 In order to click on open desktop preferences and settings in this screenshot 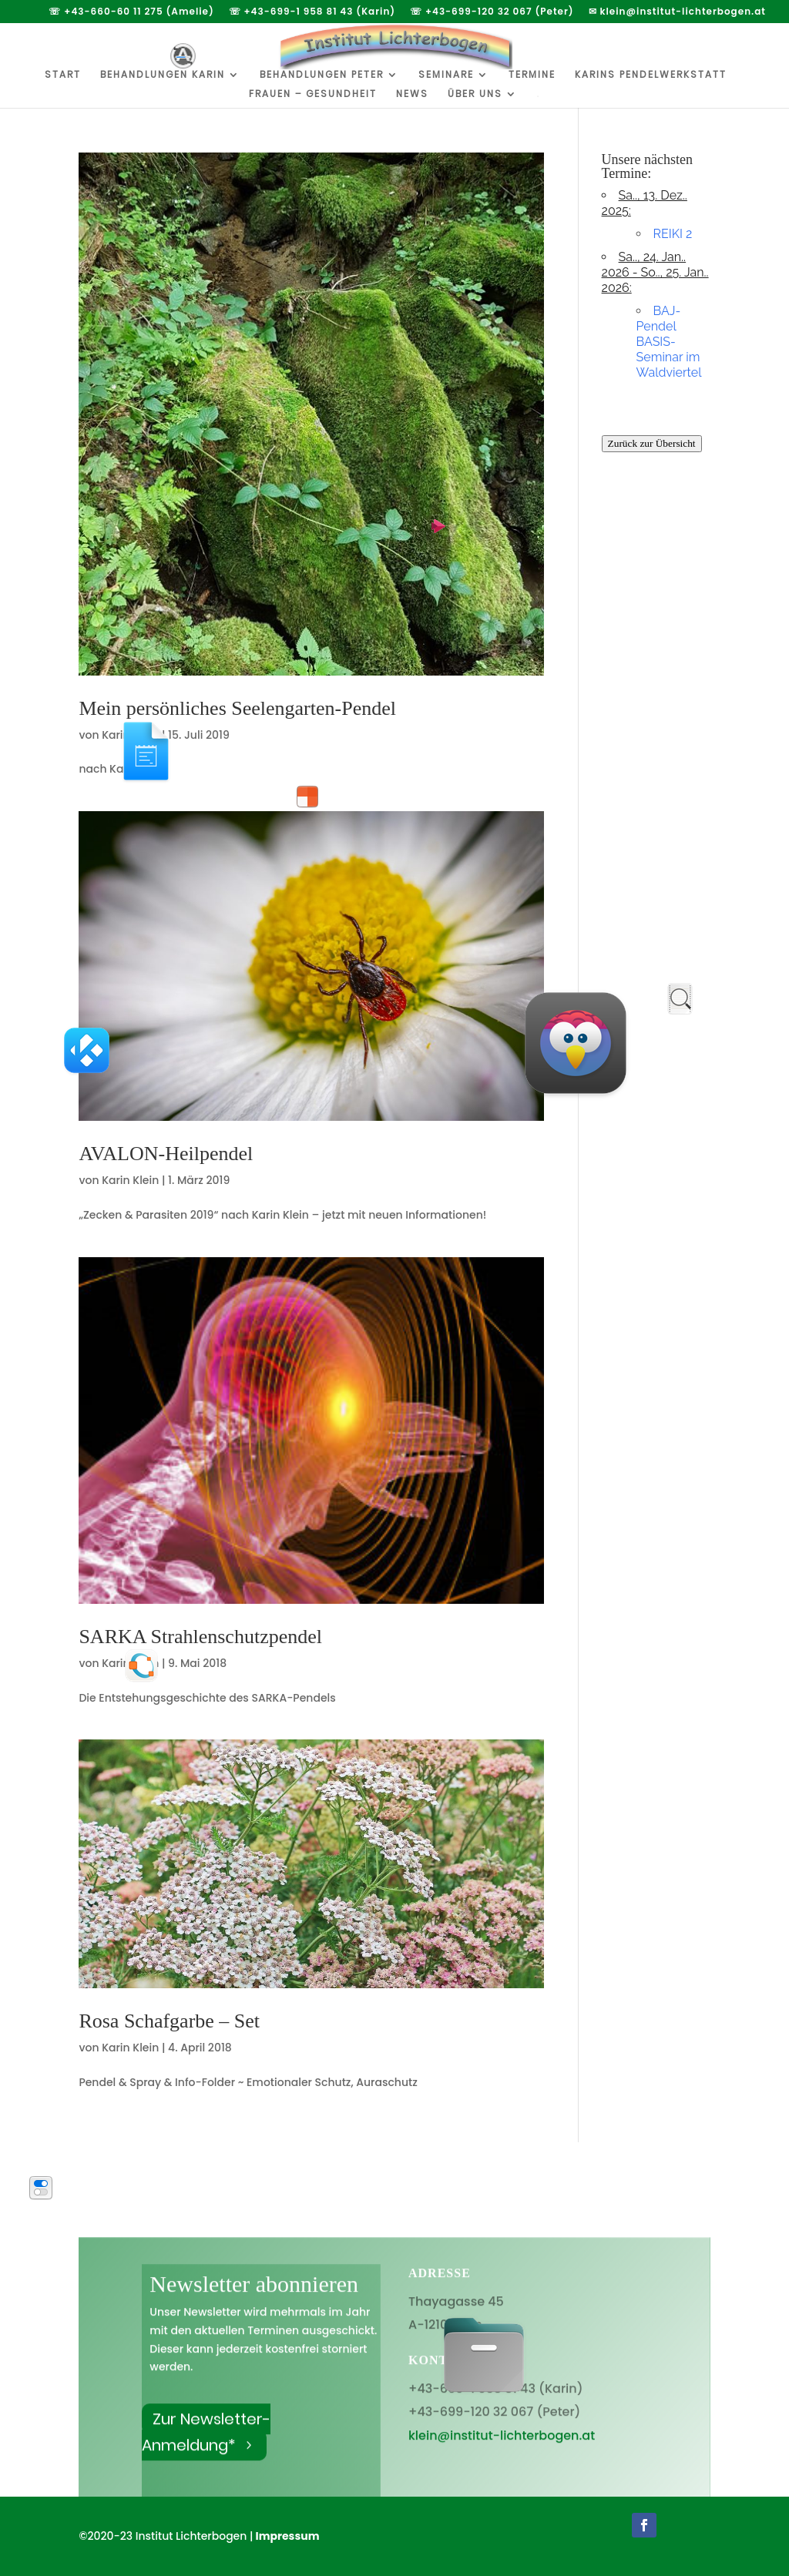, I will do `click(41, 2188)`.